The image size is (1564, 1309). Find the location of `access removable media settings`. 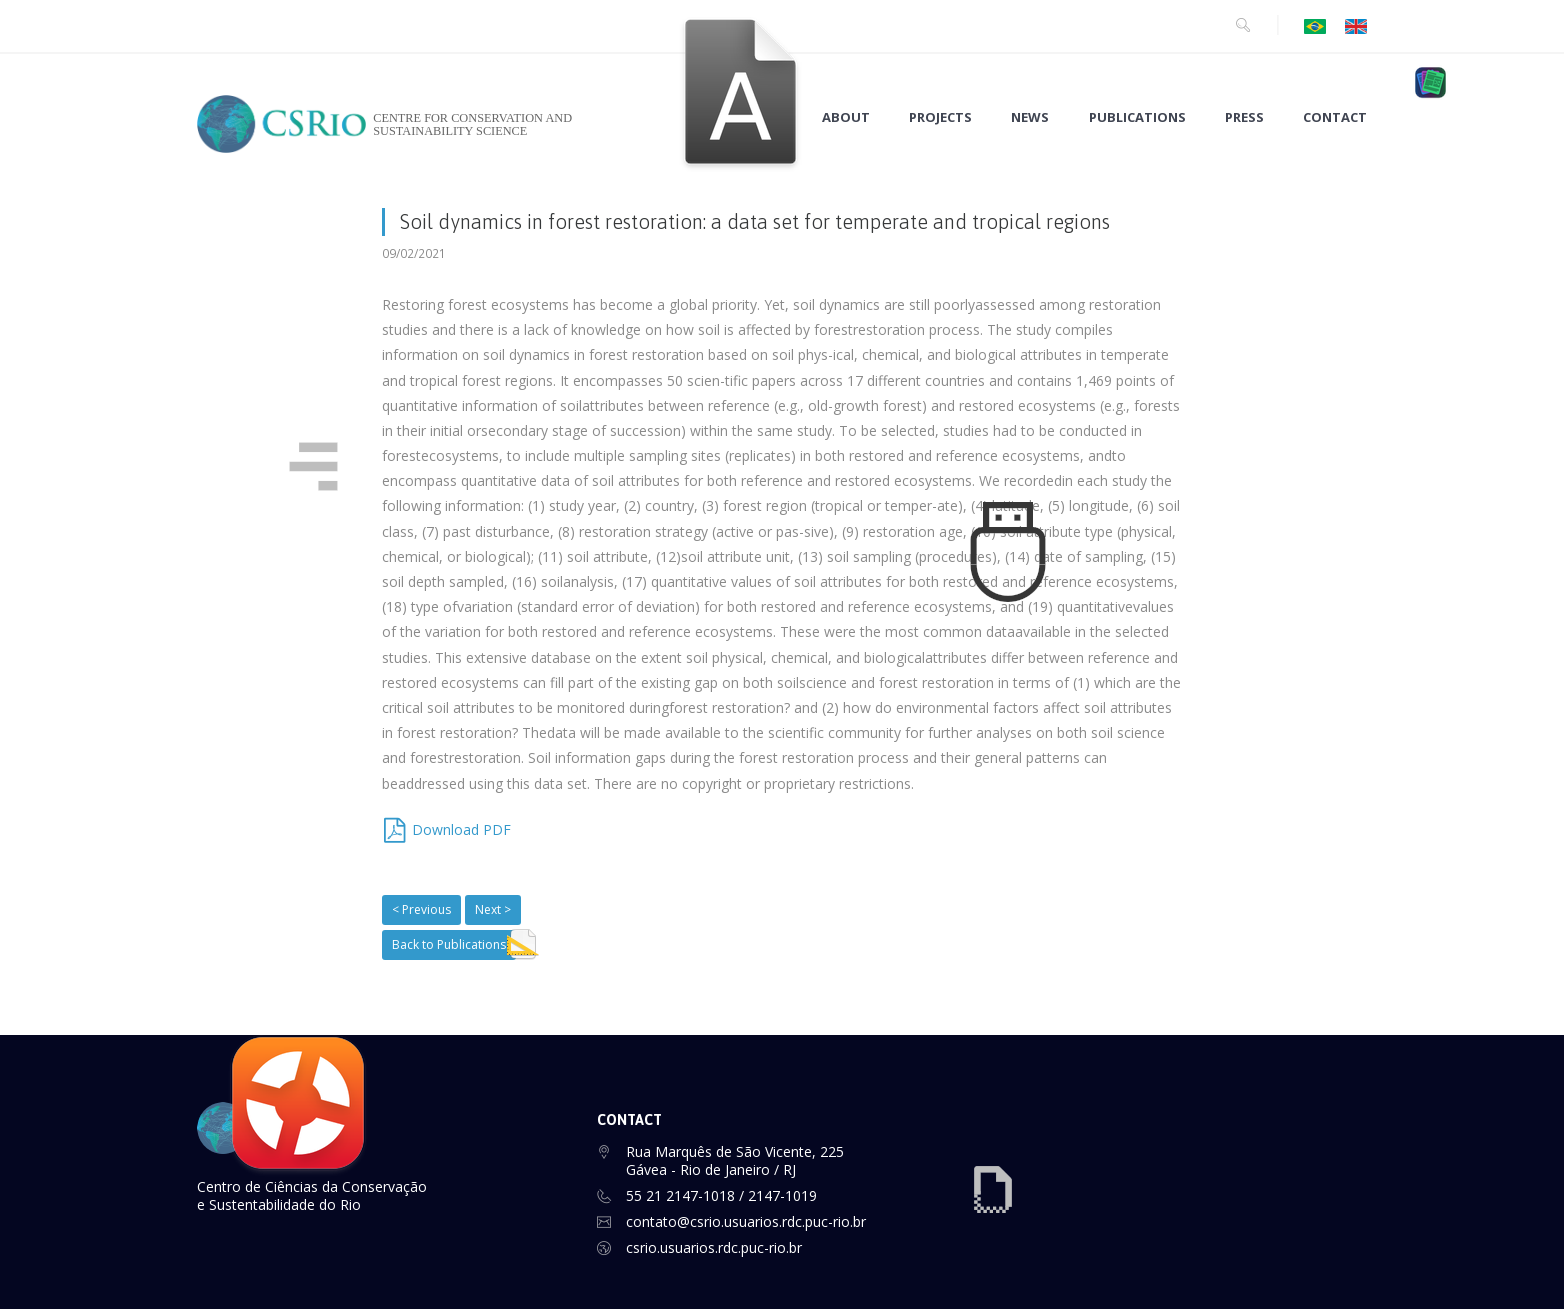

access removable media settings is located at coordinates (1008, 552).